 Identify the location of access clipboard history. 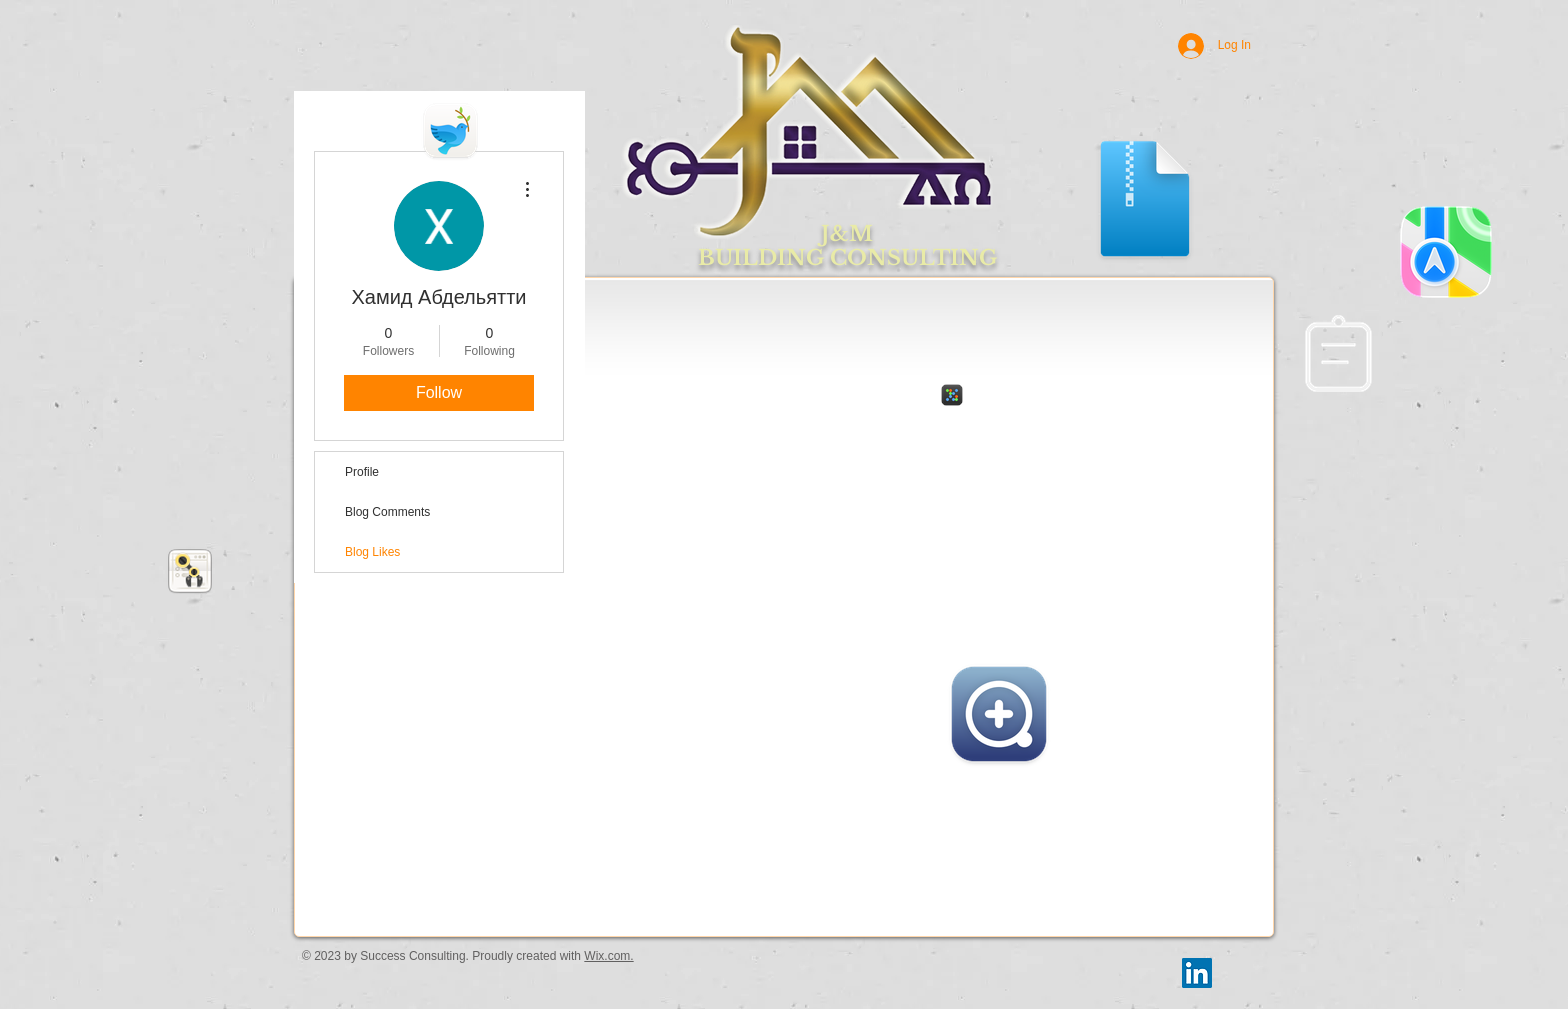
(1338, 353).